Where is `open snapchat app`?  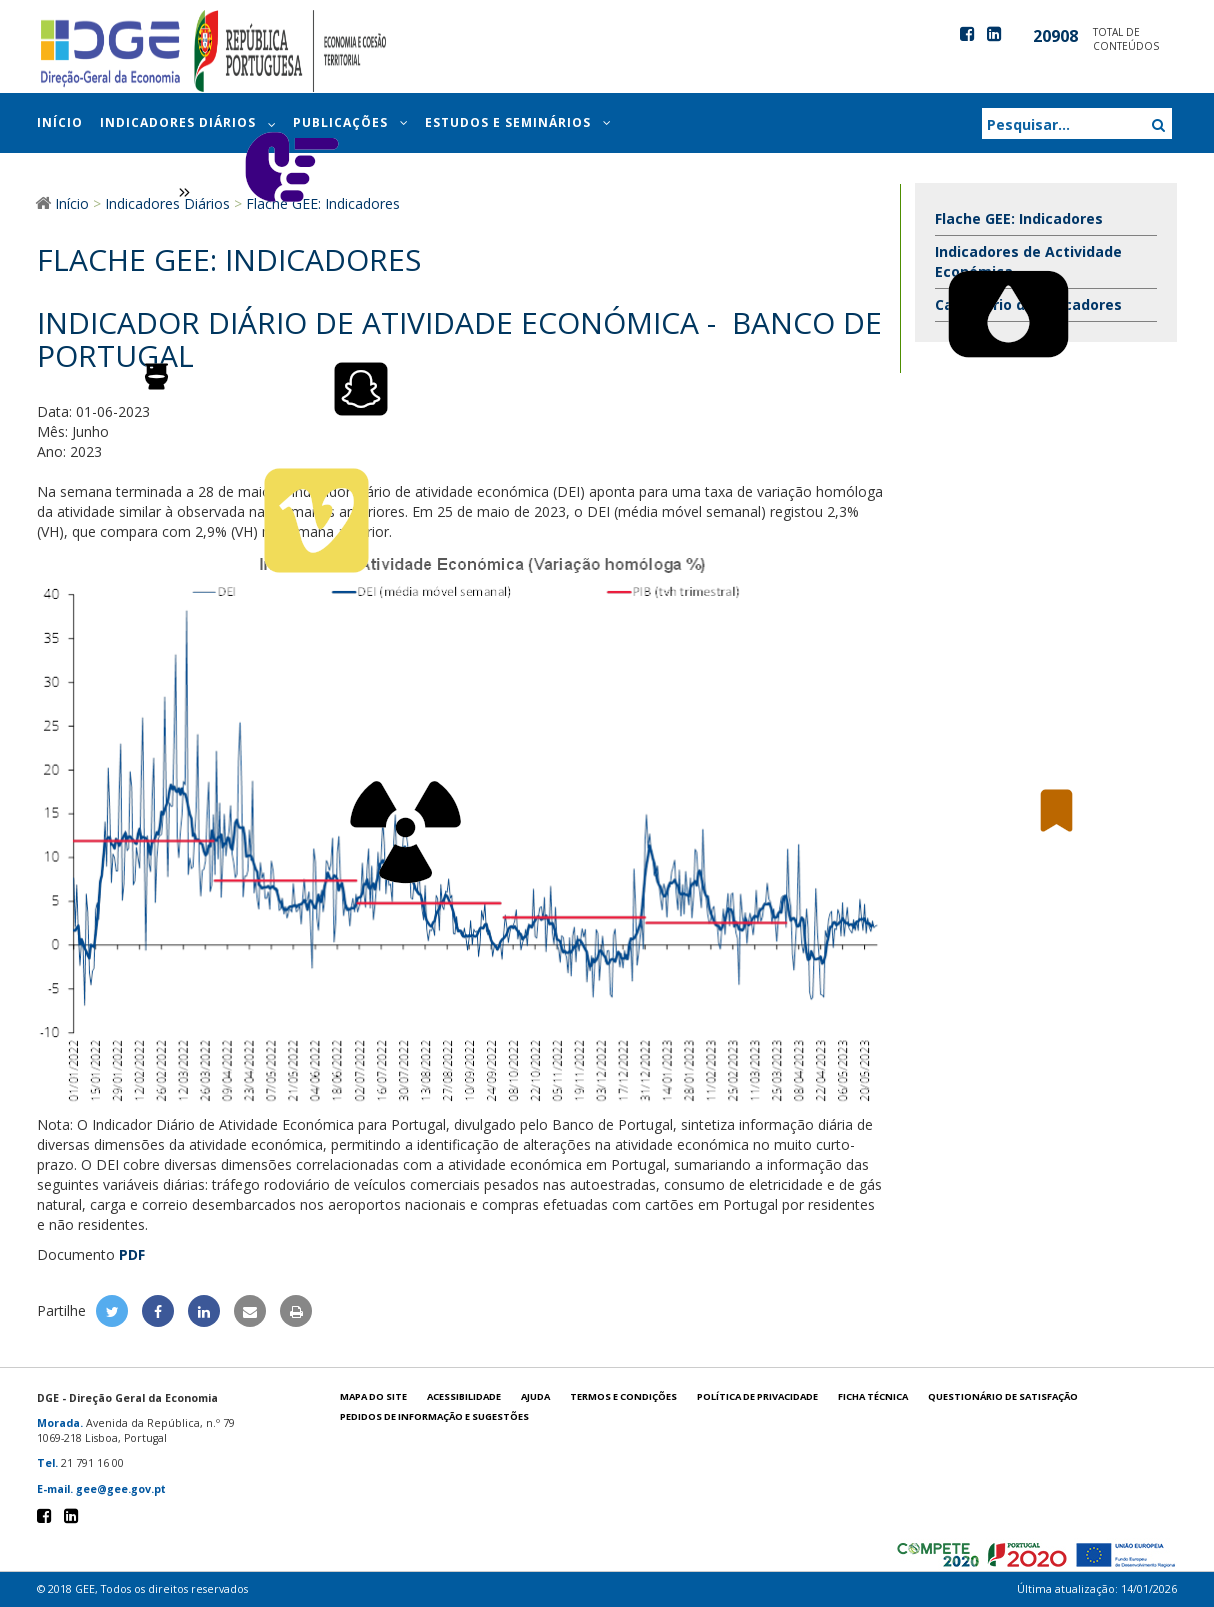 open snapchat app is located at coordinates (361, 389).